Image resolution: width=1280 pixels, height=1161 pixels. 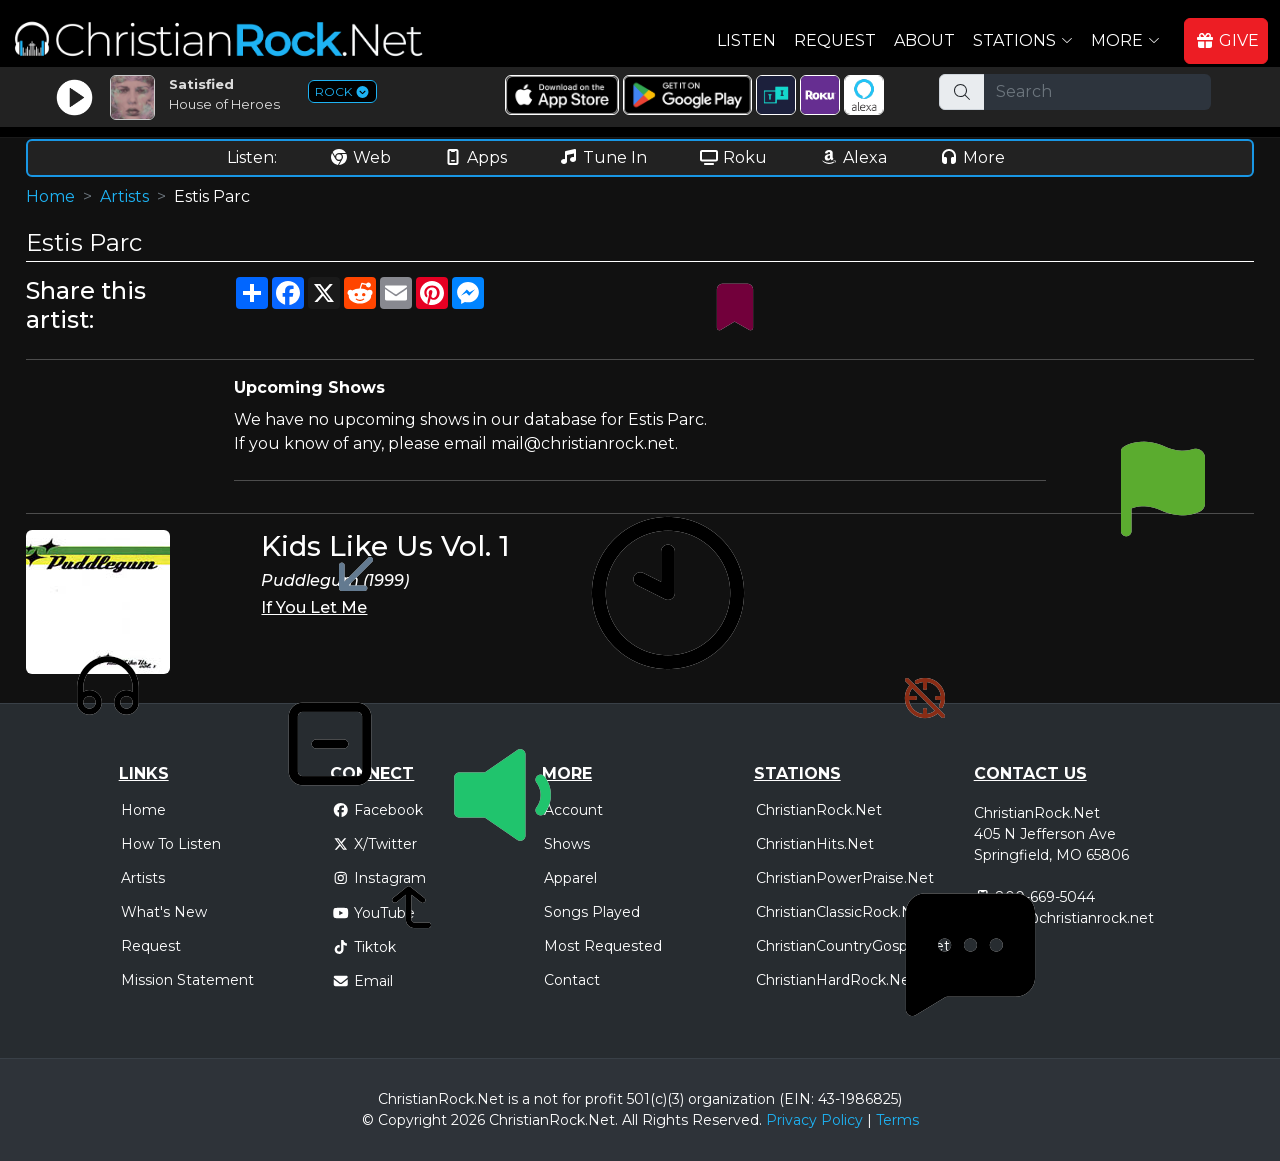 What do you see at coordinates (925, 698) in the screenshot?
I see `disable viewfinder or camera focus` at bounding box center [925, 698].